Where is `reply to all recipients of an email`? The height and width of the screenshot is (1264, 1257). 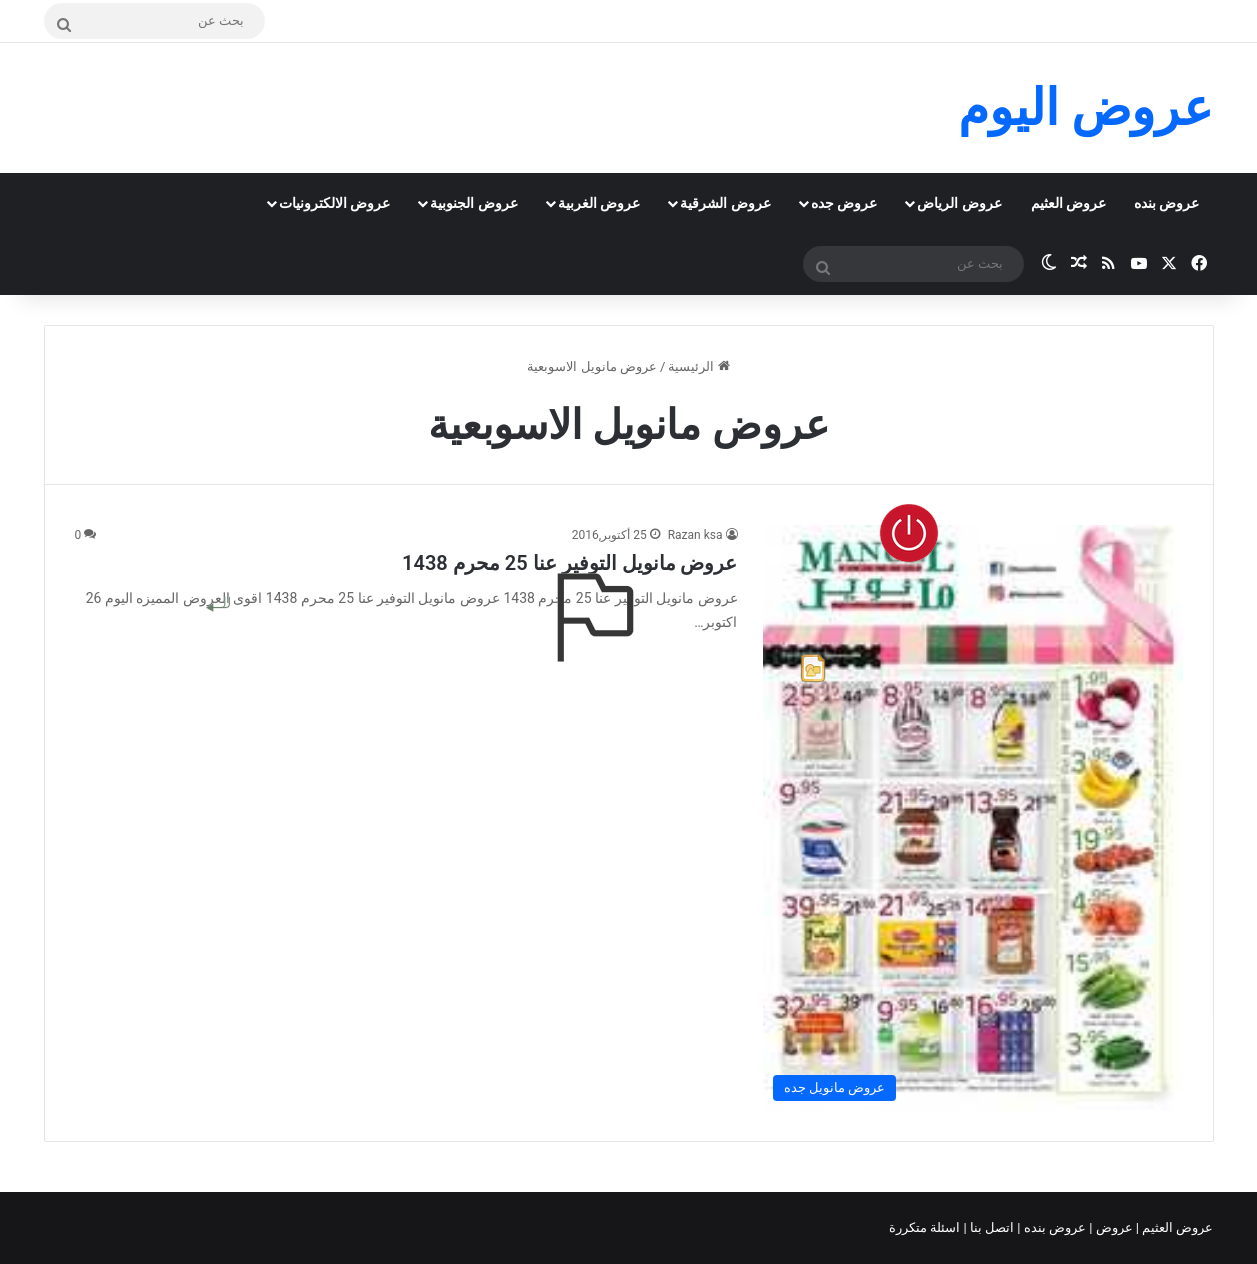 reply to all recipients of an email is located at coordinates (217, 602).